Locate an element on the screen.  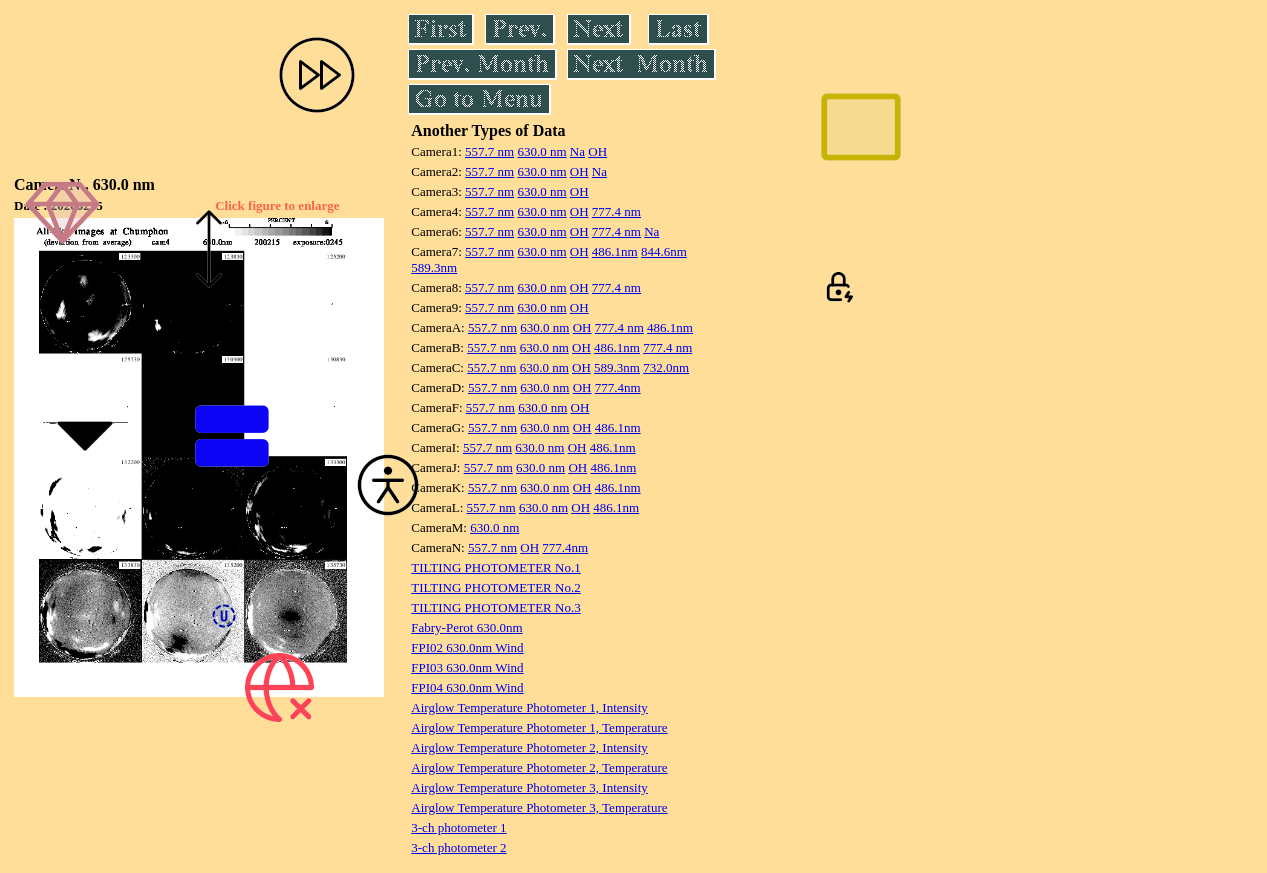
indicates an unverified or pending user account is located at coordinates (224, 616).